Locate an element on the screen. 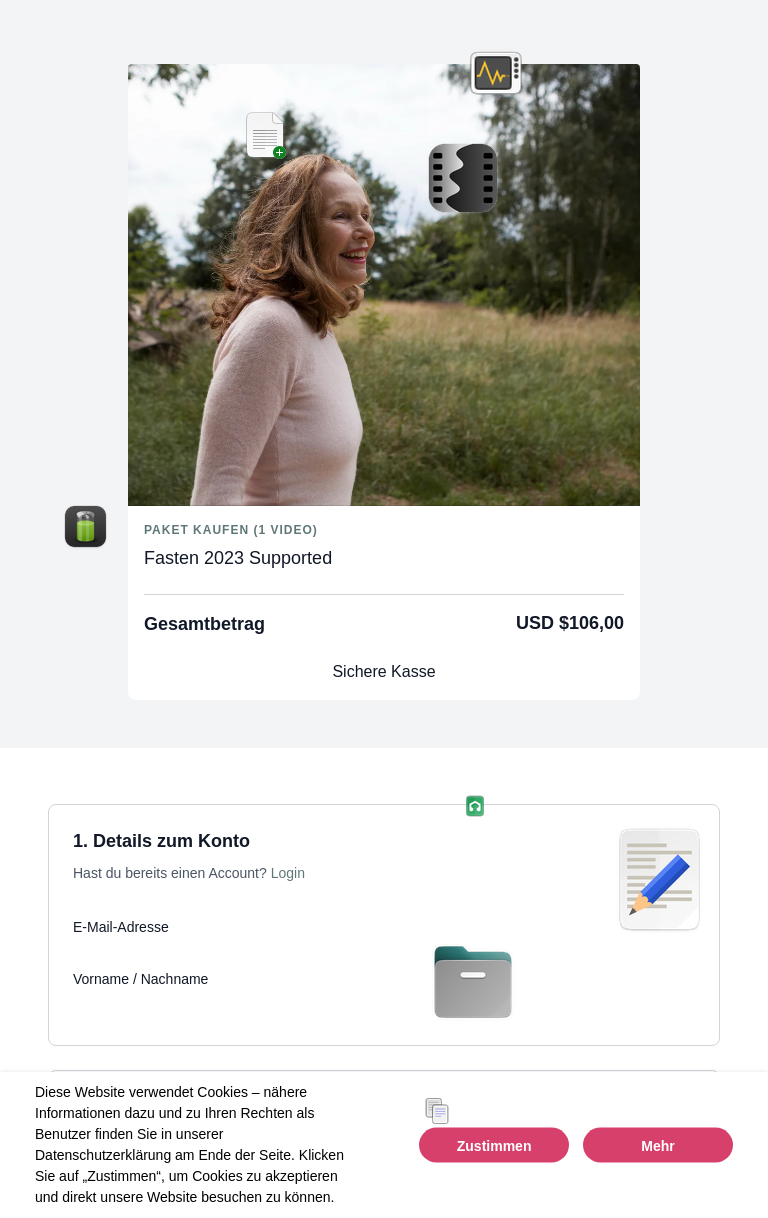 This screenshot has height=1218, width=768. an LMMS music project file is located at coordinates (475, 806).